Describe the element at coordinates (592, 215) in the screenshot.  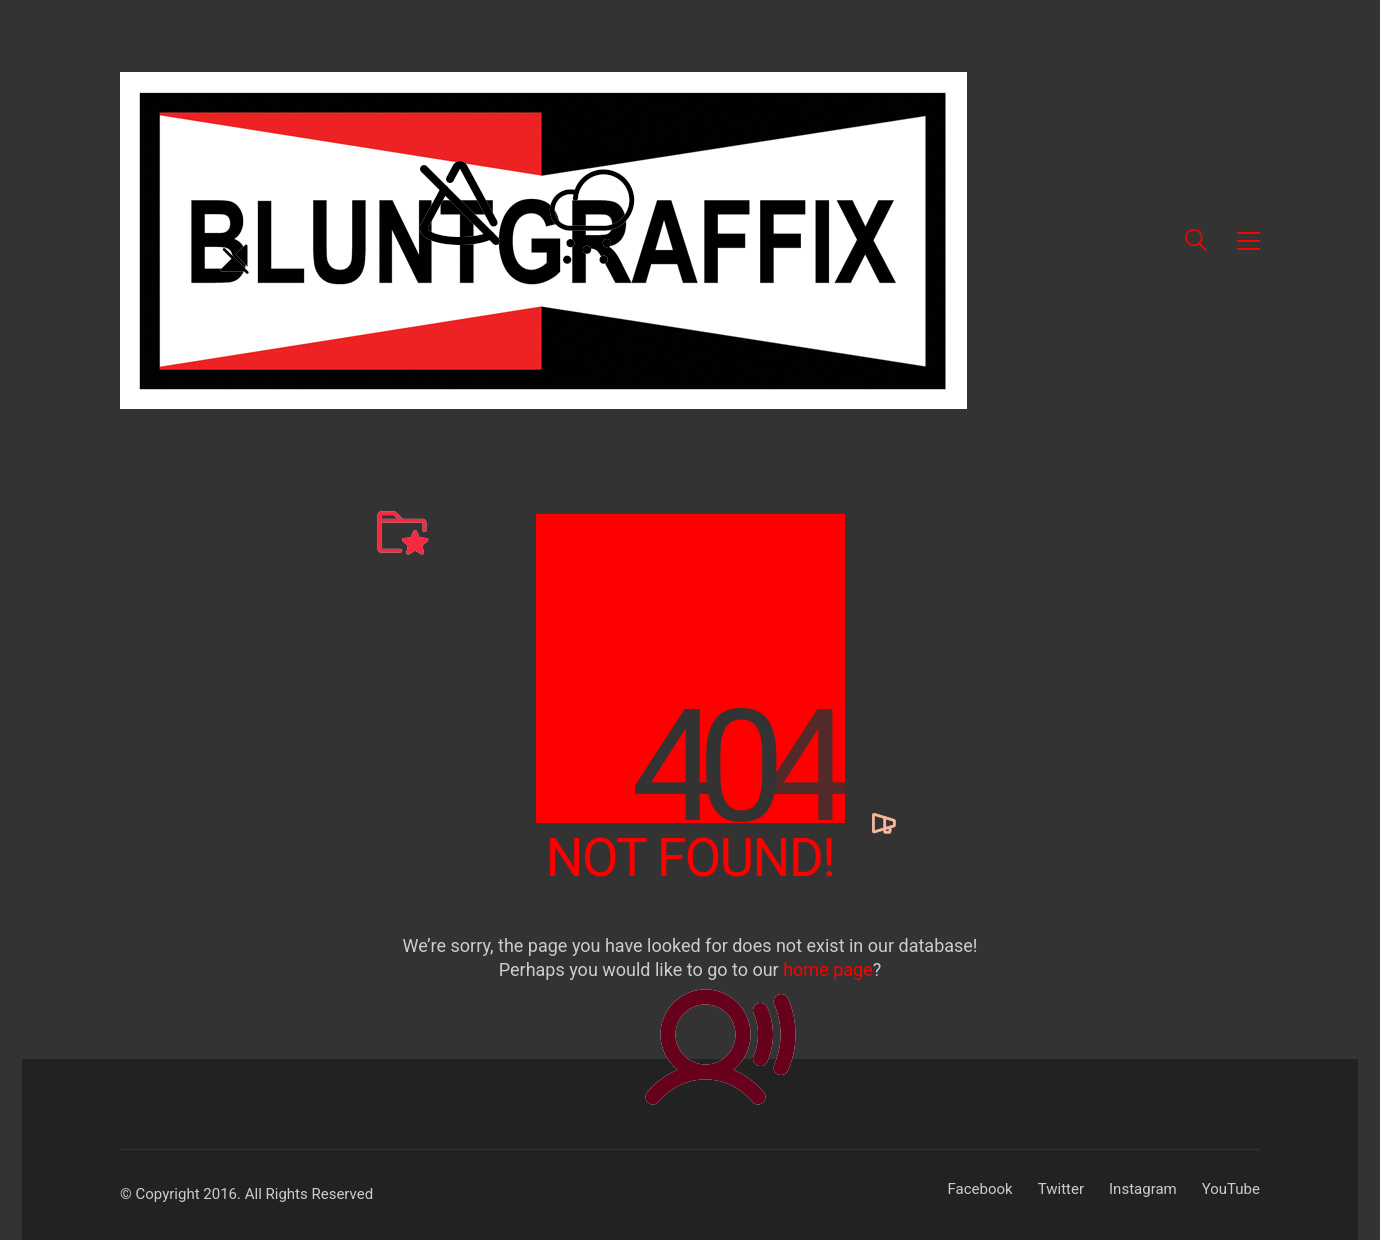
I see `indicates snowy weather conditions` at that location.